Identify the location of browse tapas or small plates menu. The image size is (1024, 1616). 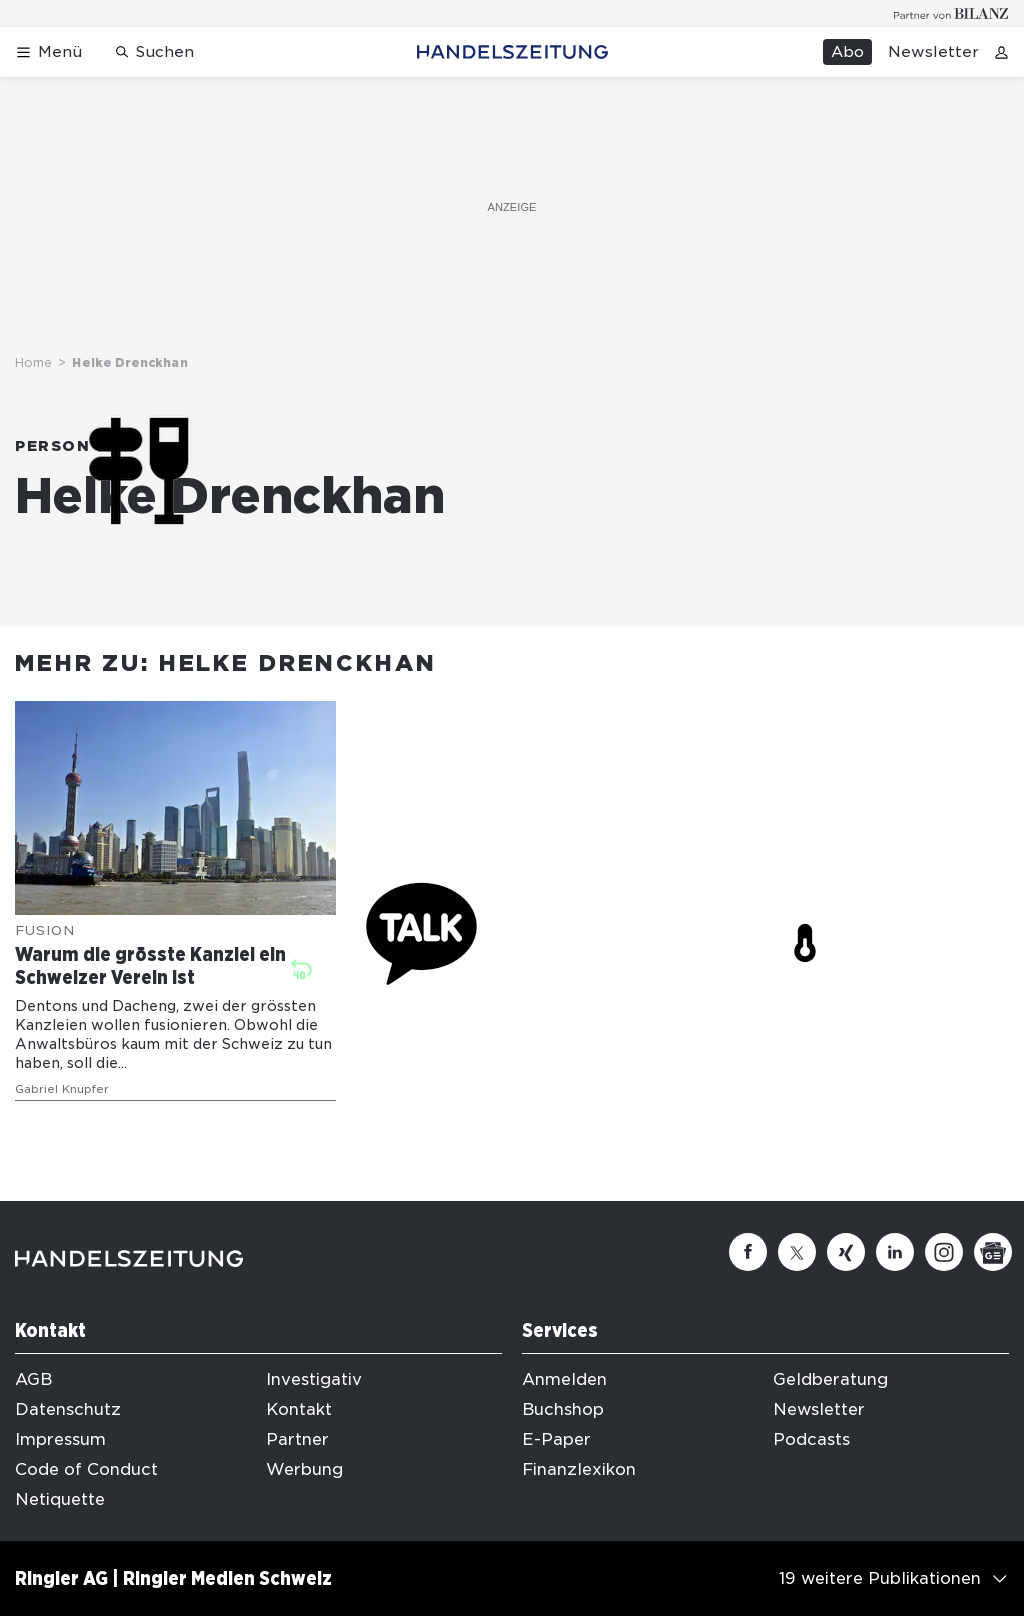
(140, 471).